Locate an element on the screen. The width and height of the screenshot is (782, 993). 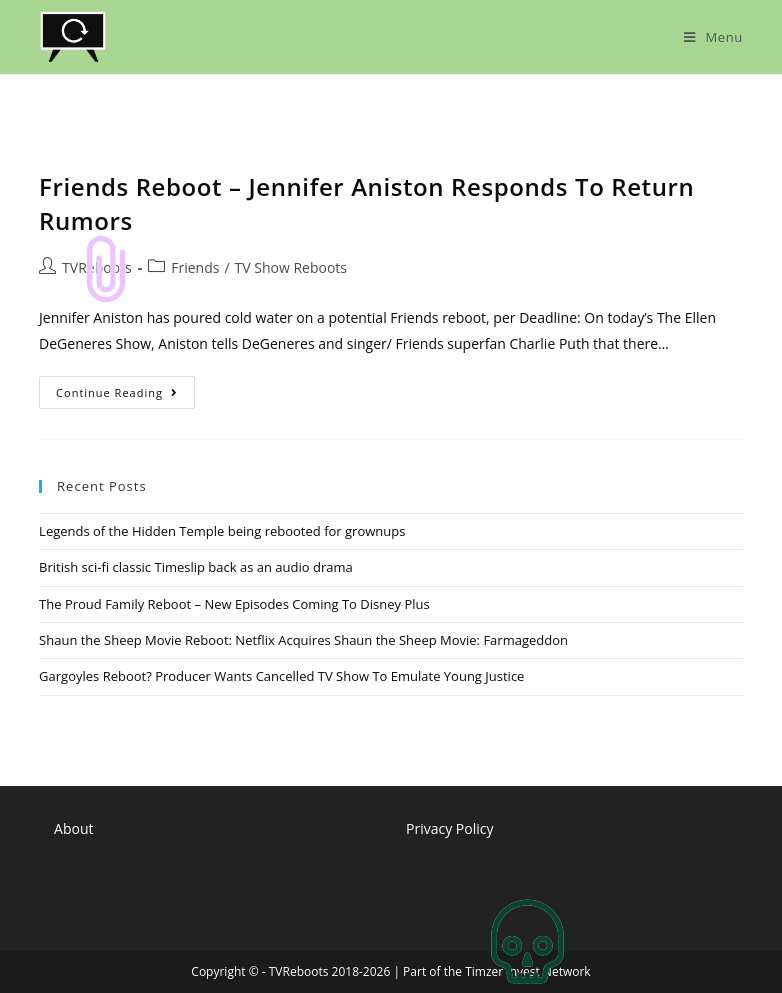
indicates dangerous or harmful content is located at coordinates (527, 941).